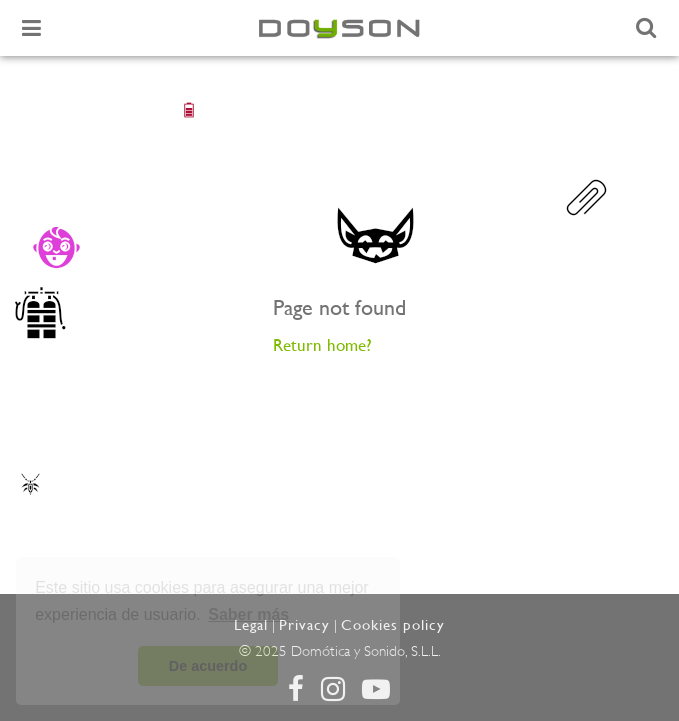 The image size is (679, 721). Describe the element at coordinates (41, 312) in the screenshot. I see `access diving or scuba equipment settings` at that location.